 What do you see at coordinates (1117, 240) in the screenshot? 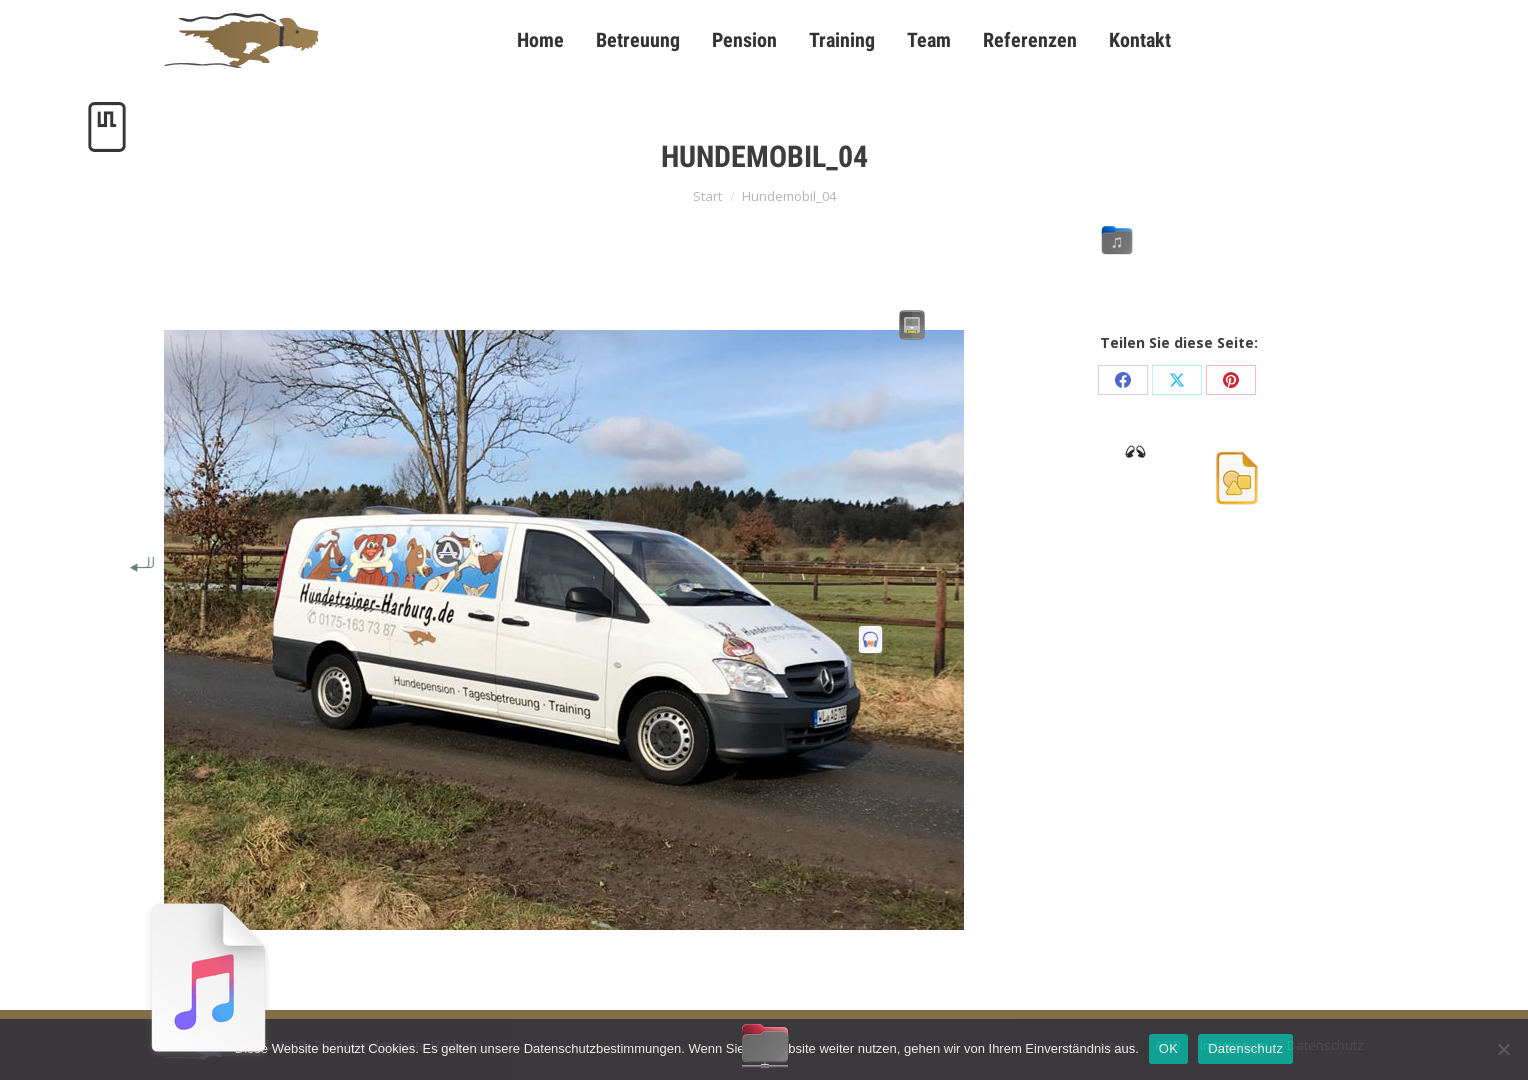
I see `open your music folder` at bounding box center [1117, 240].